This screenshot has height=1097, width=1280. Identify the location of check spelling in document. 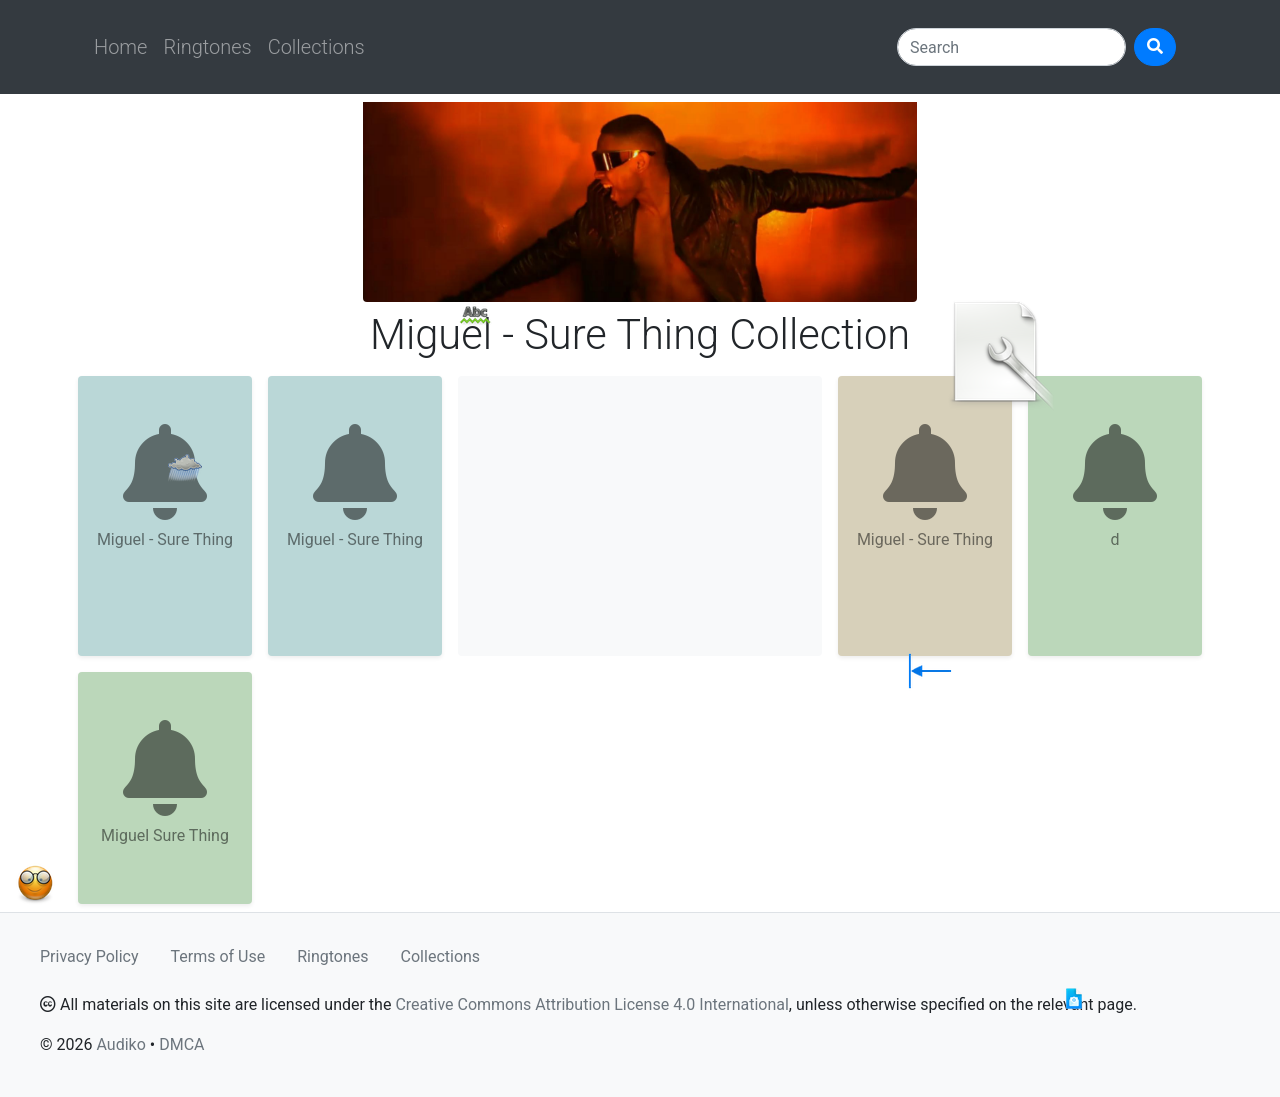
(475, 315).